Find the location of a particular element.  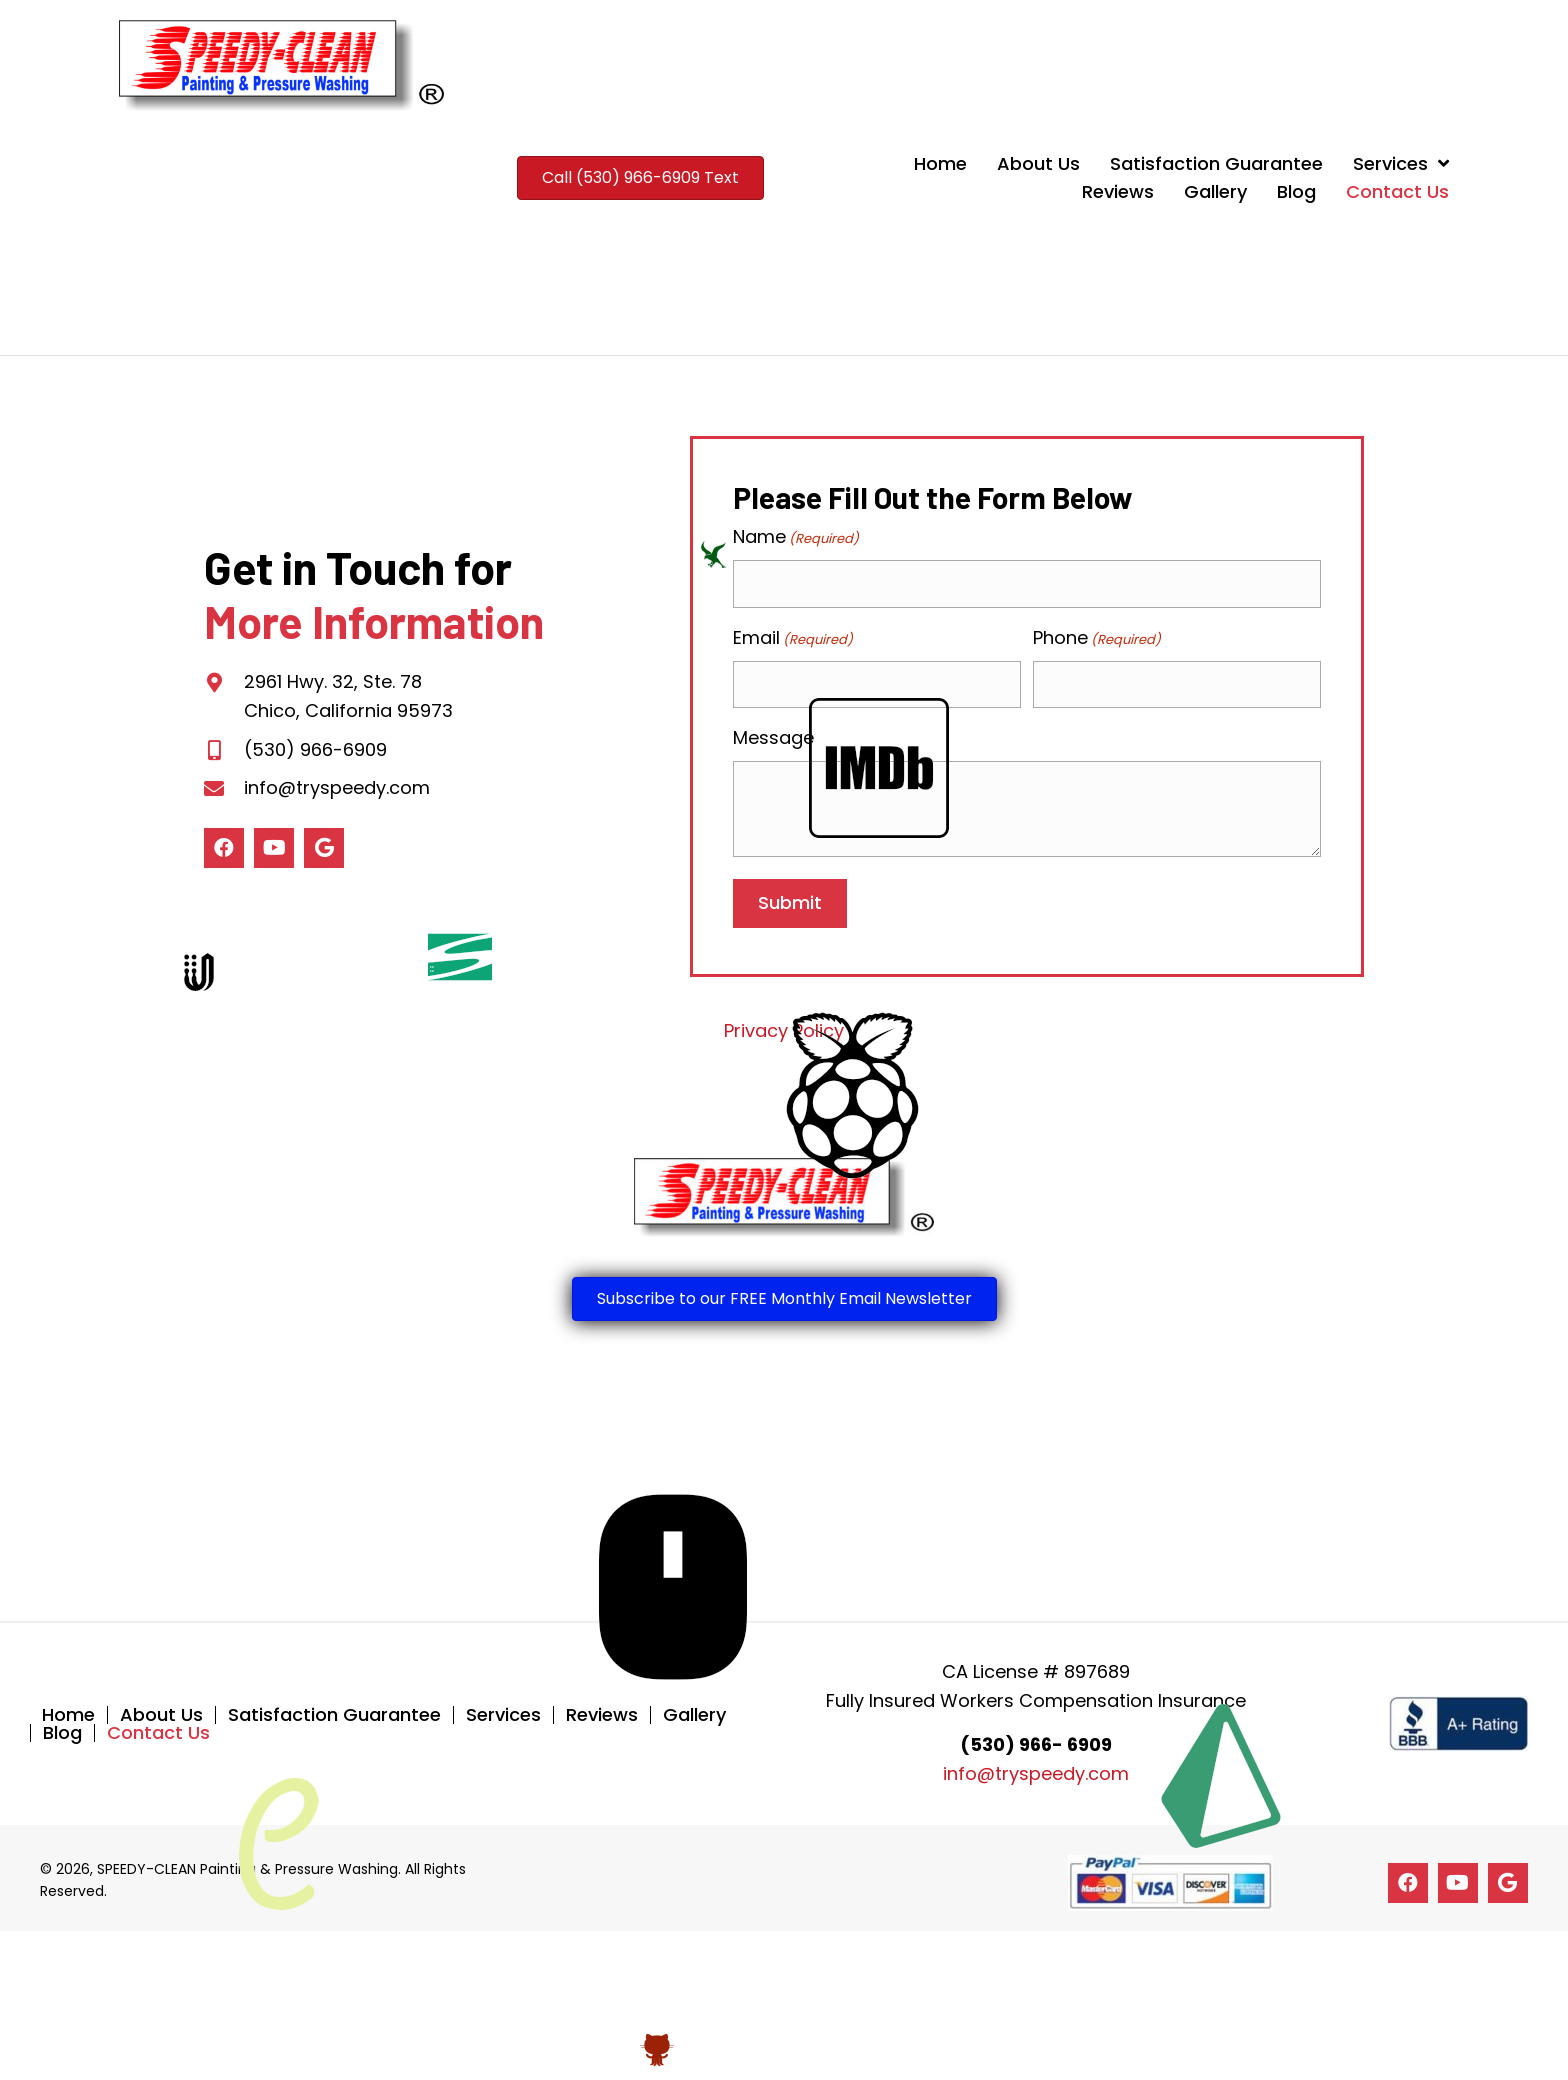

visit UserVoice customer feedback platform is located at coordinates (199, 972).